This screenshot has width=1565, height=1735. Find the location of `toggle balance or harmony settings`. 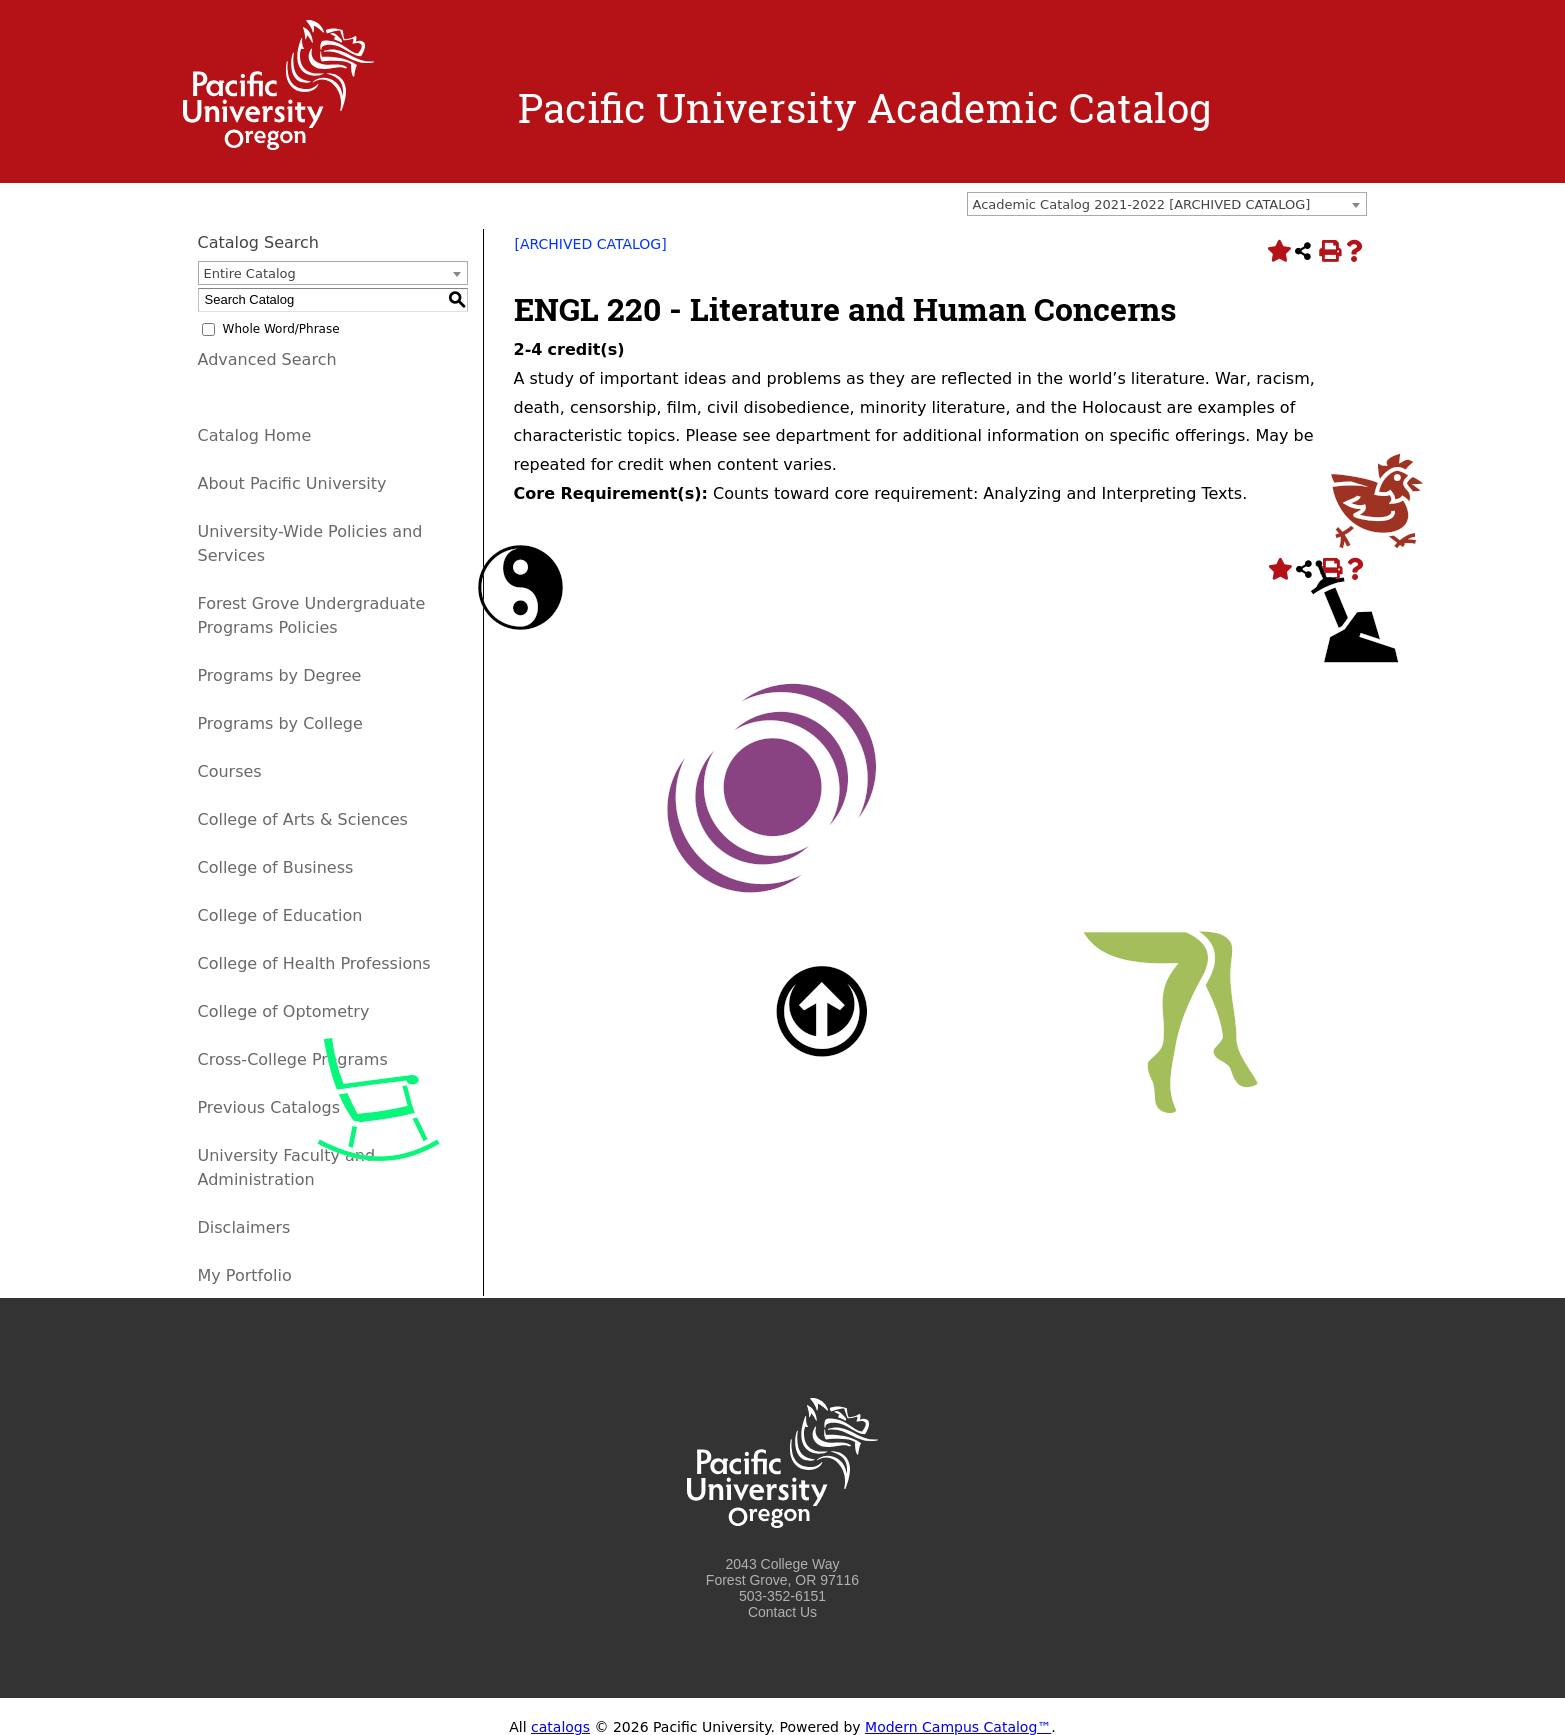

toggle balance or harmony settings is located at coordinates (520, 587).